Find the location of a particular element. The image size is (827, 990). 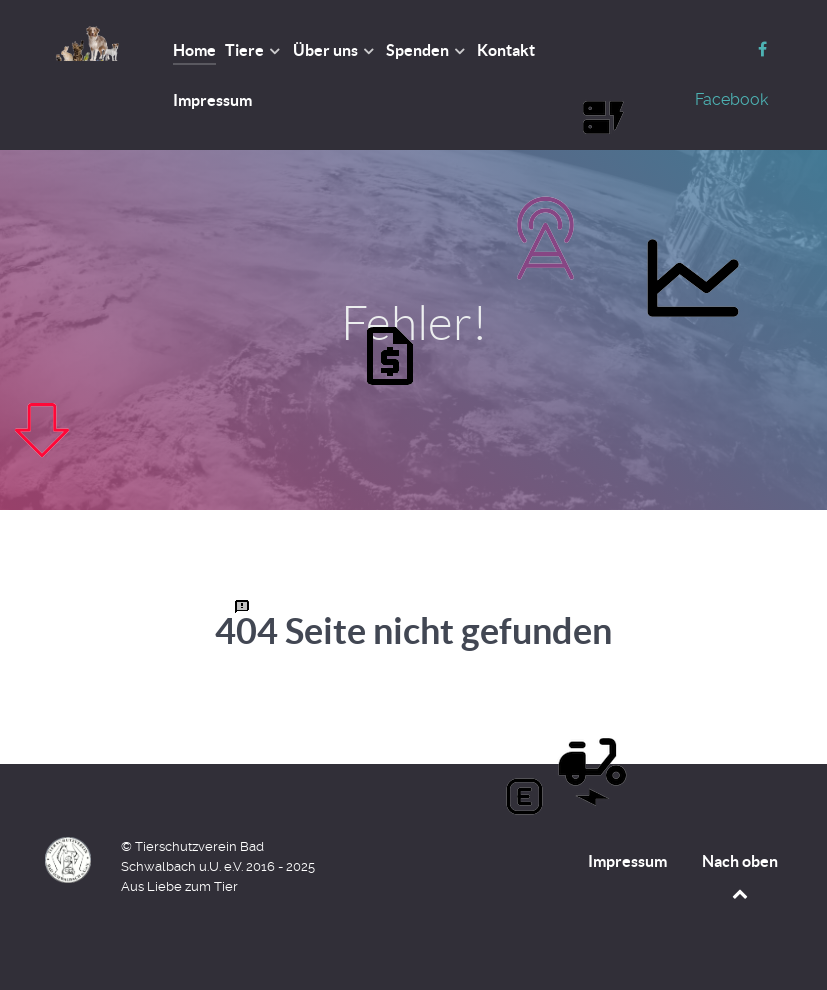

indicates cellular network signal or connectivity is located at coordinates (545, 239).